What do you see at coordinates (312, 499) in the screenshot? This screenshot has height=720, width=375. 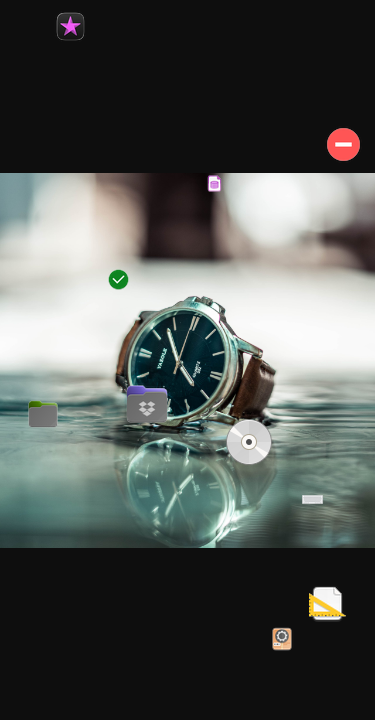 I see `connect to a wireless keyboard` at bounding box center [312, 499].